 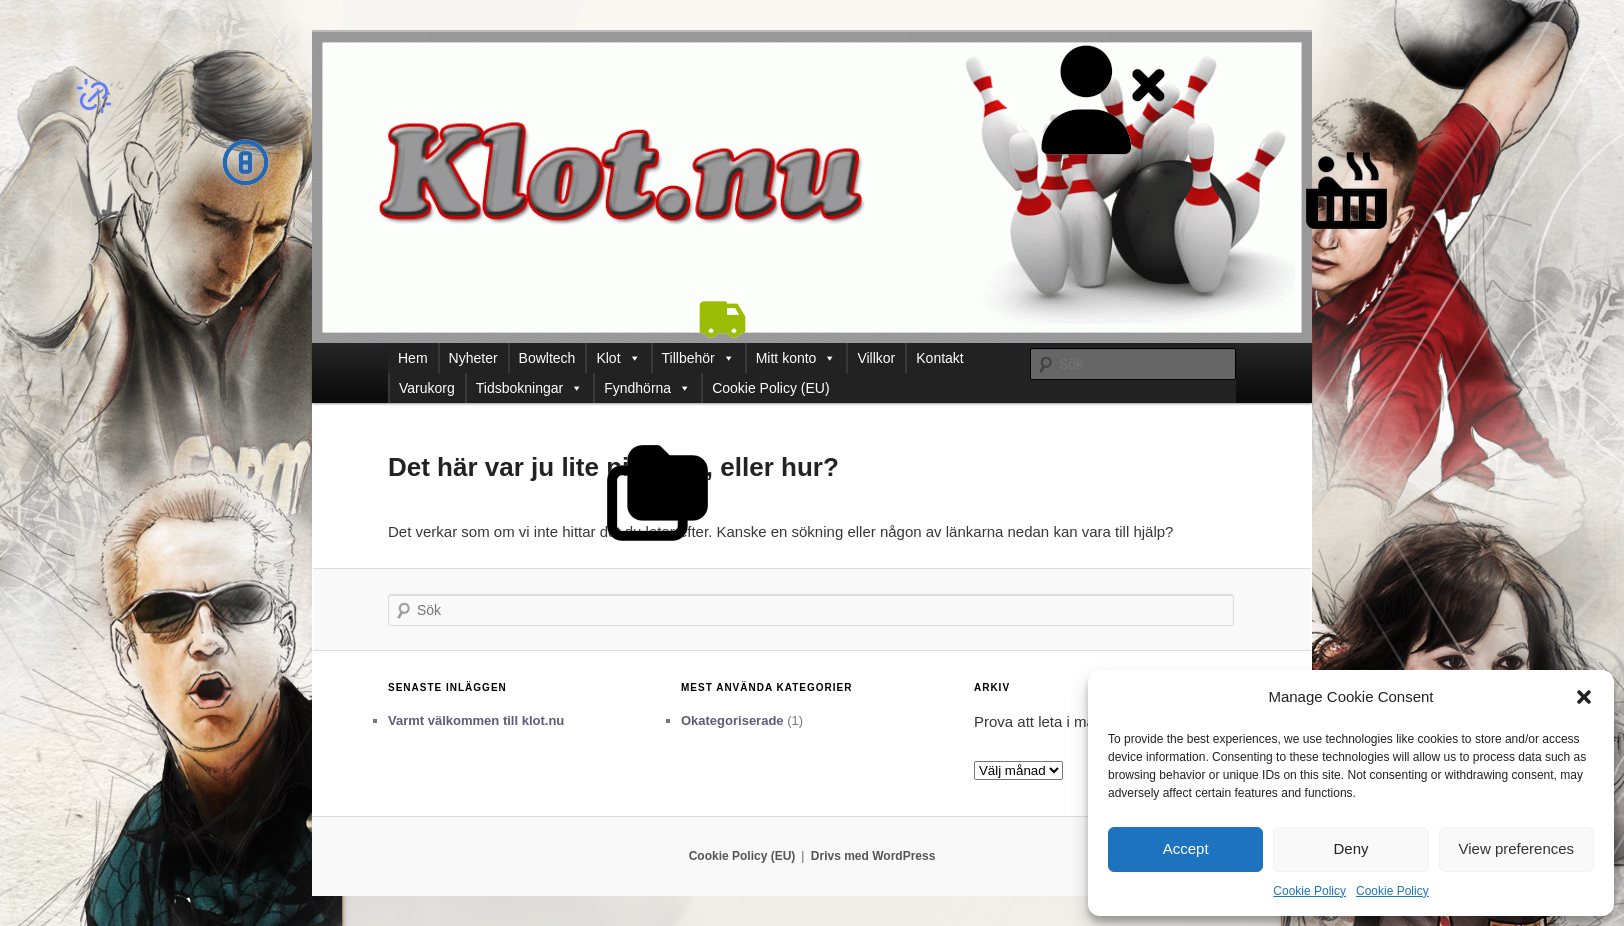 What do you see at coordinates (1100, 99) in the screenshot?
I see `remove a user or contact` at bounding box center [1100, 99].